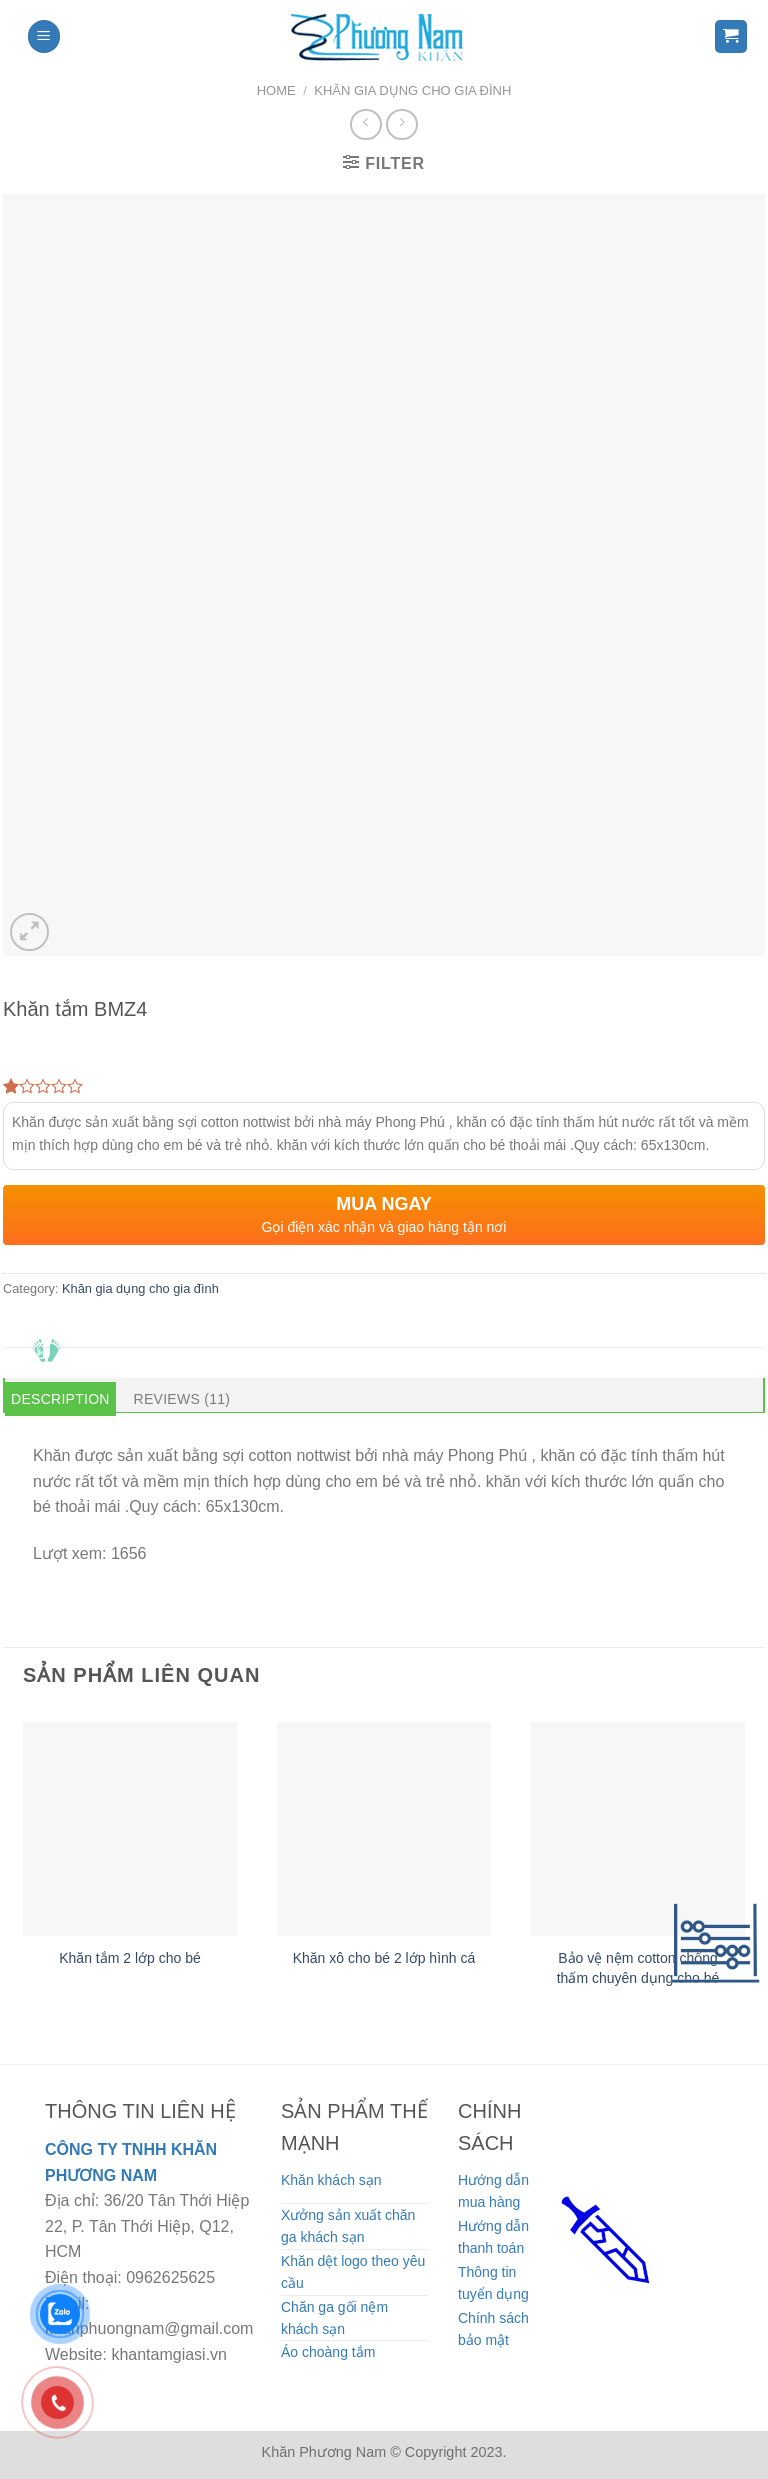 This screenshot has height=2479, width=768. What do you see at coordinates (46, 1350) in the screenshot?
I see `indicates deceased character or death state` at bounding box center [46, 1350].